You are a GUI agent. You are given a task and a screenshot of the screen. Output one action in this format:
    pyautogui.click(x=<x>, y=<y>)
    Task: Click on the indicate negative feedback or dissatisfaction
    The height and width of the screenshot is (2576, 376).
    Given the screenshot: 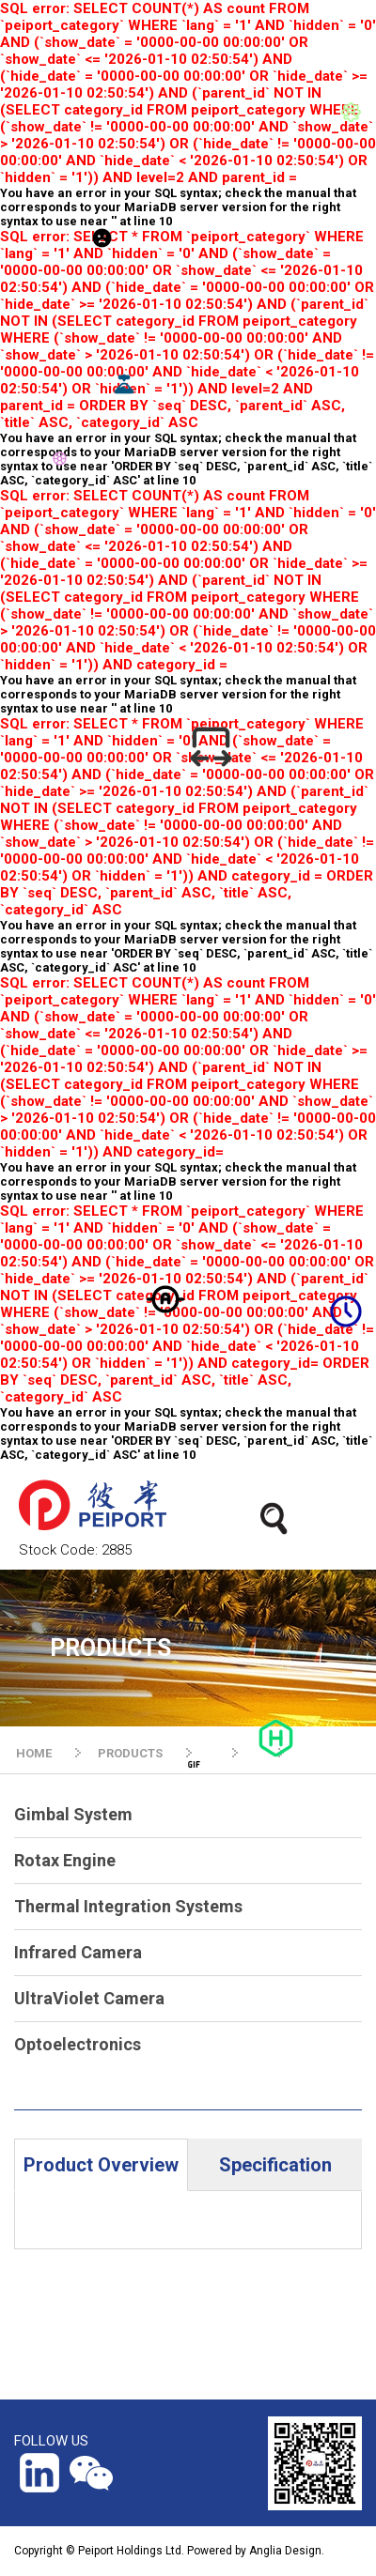 What is the action you would take?
    pyautogui.click(x=102, y=238)
    